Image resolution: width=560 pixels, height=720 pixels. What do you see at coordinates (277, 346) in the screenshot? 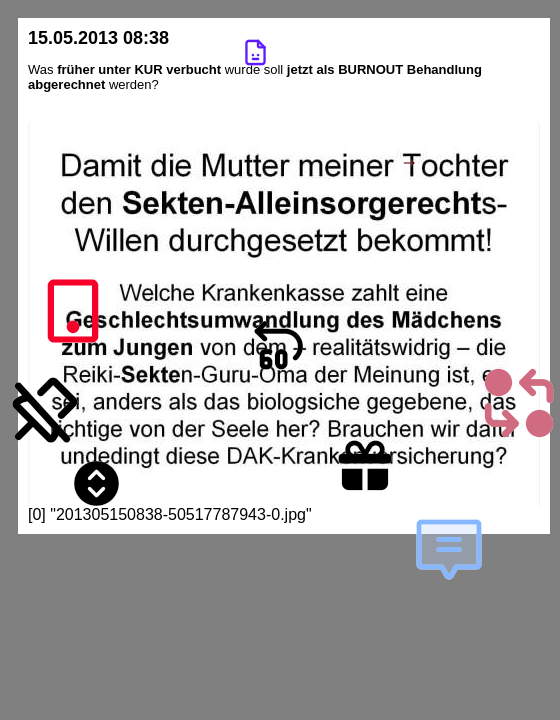
I see `rewind 60 seconds` at bounding box center [277, 346].